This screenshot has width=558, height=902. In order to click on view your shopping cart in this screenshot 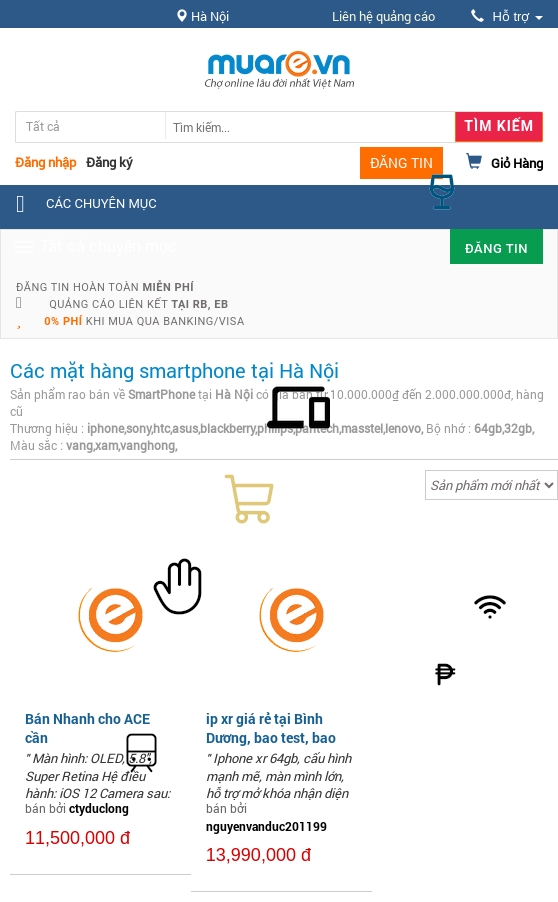, I will do `click(250, 500)`.